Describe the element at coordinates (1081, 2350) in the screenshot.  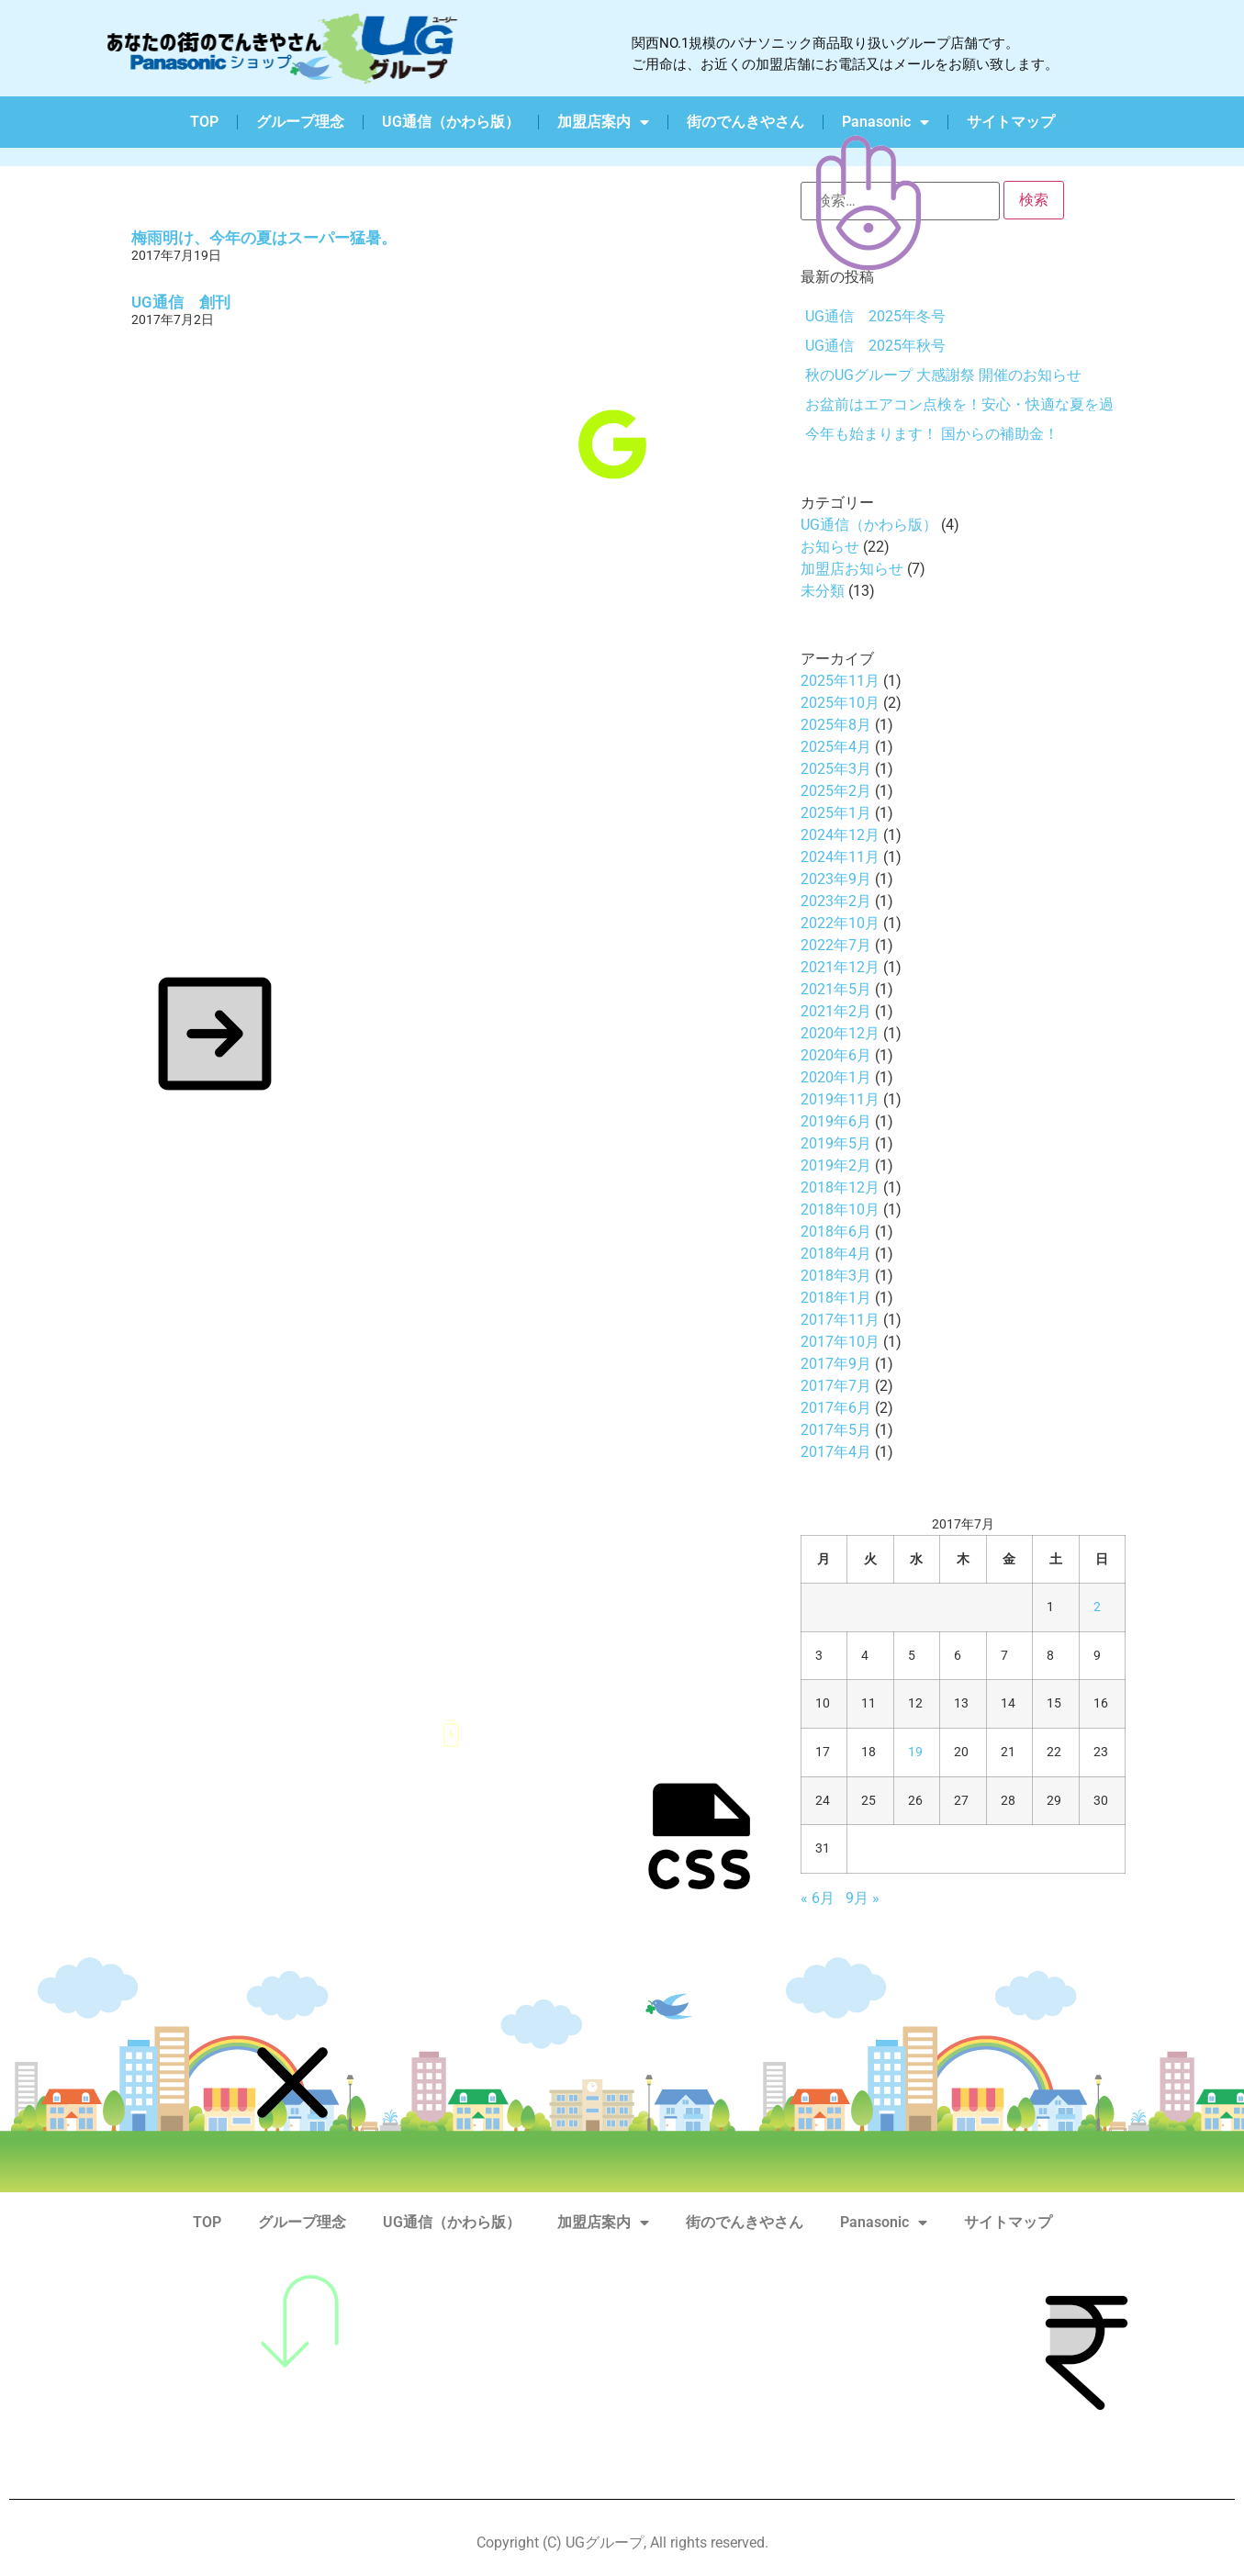
I see `view prices in Indian rupees` at that location.